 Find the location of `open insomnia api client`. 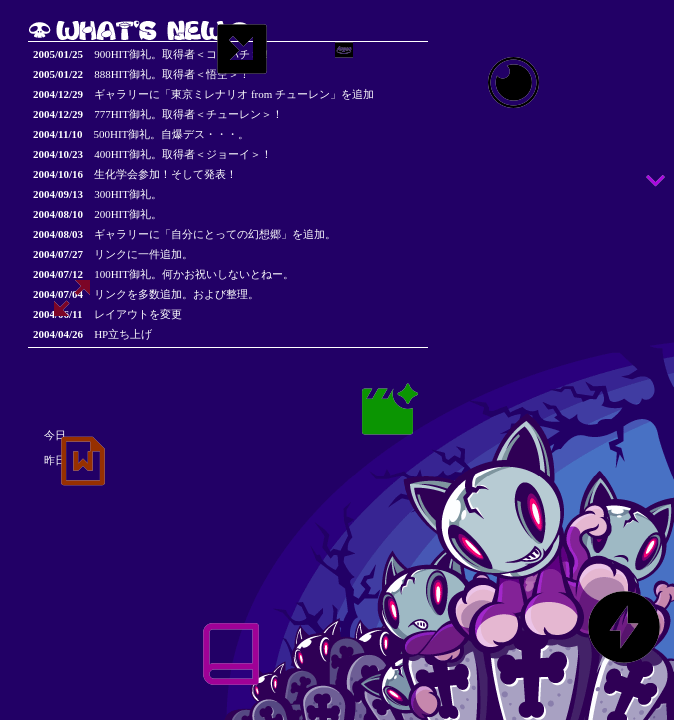

open insomnia api client is located at coordinates (513, 82).